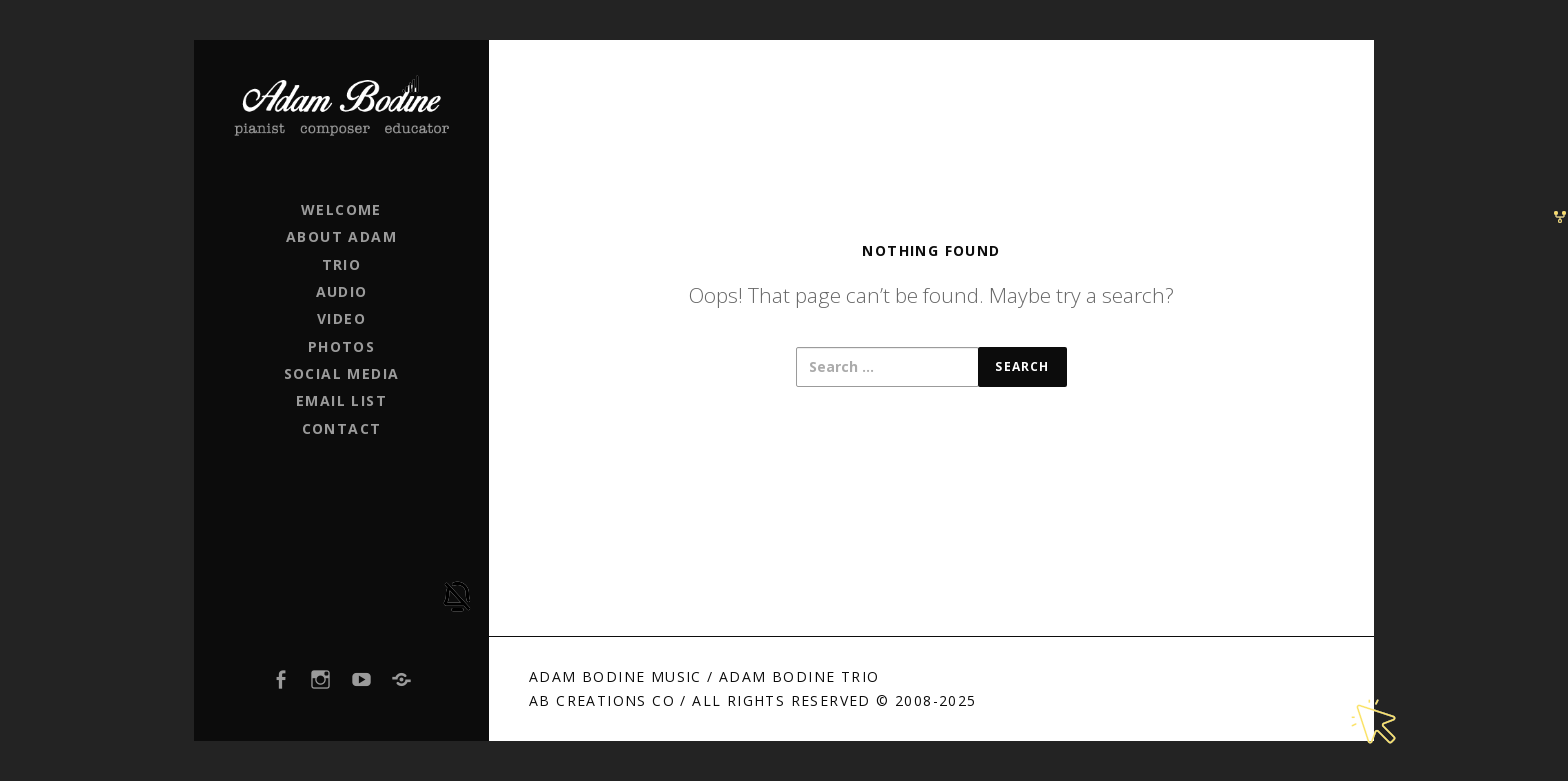 The width and height of the screenshot is (1568, 781). Describe the element at coordinates (1560, 217) in the screenshot. I see `create a new branch or fork in a repository` at that location.